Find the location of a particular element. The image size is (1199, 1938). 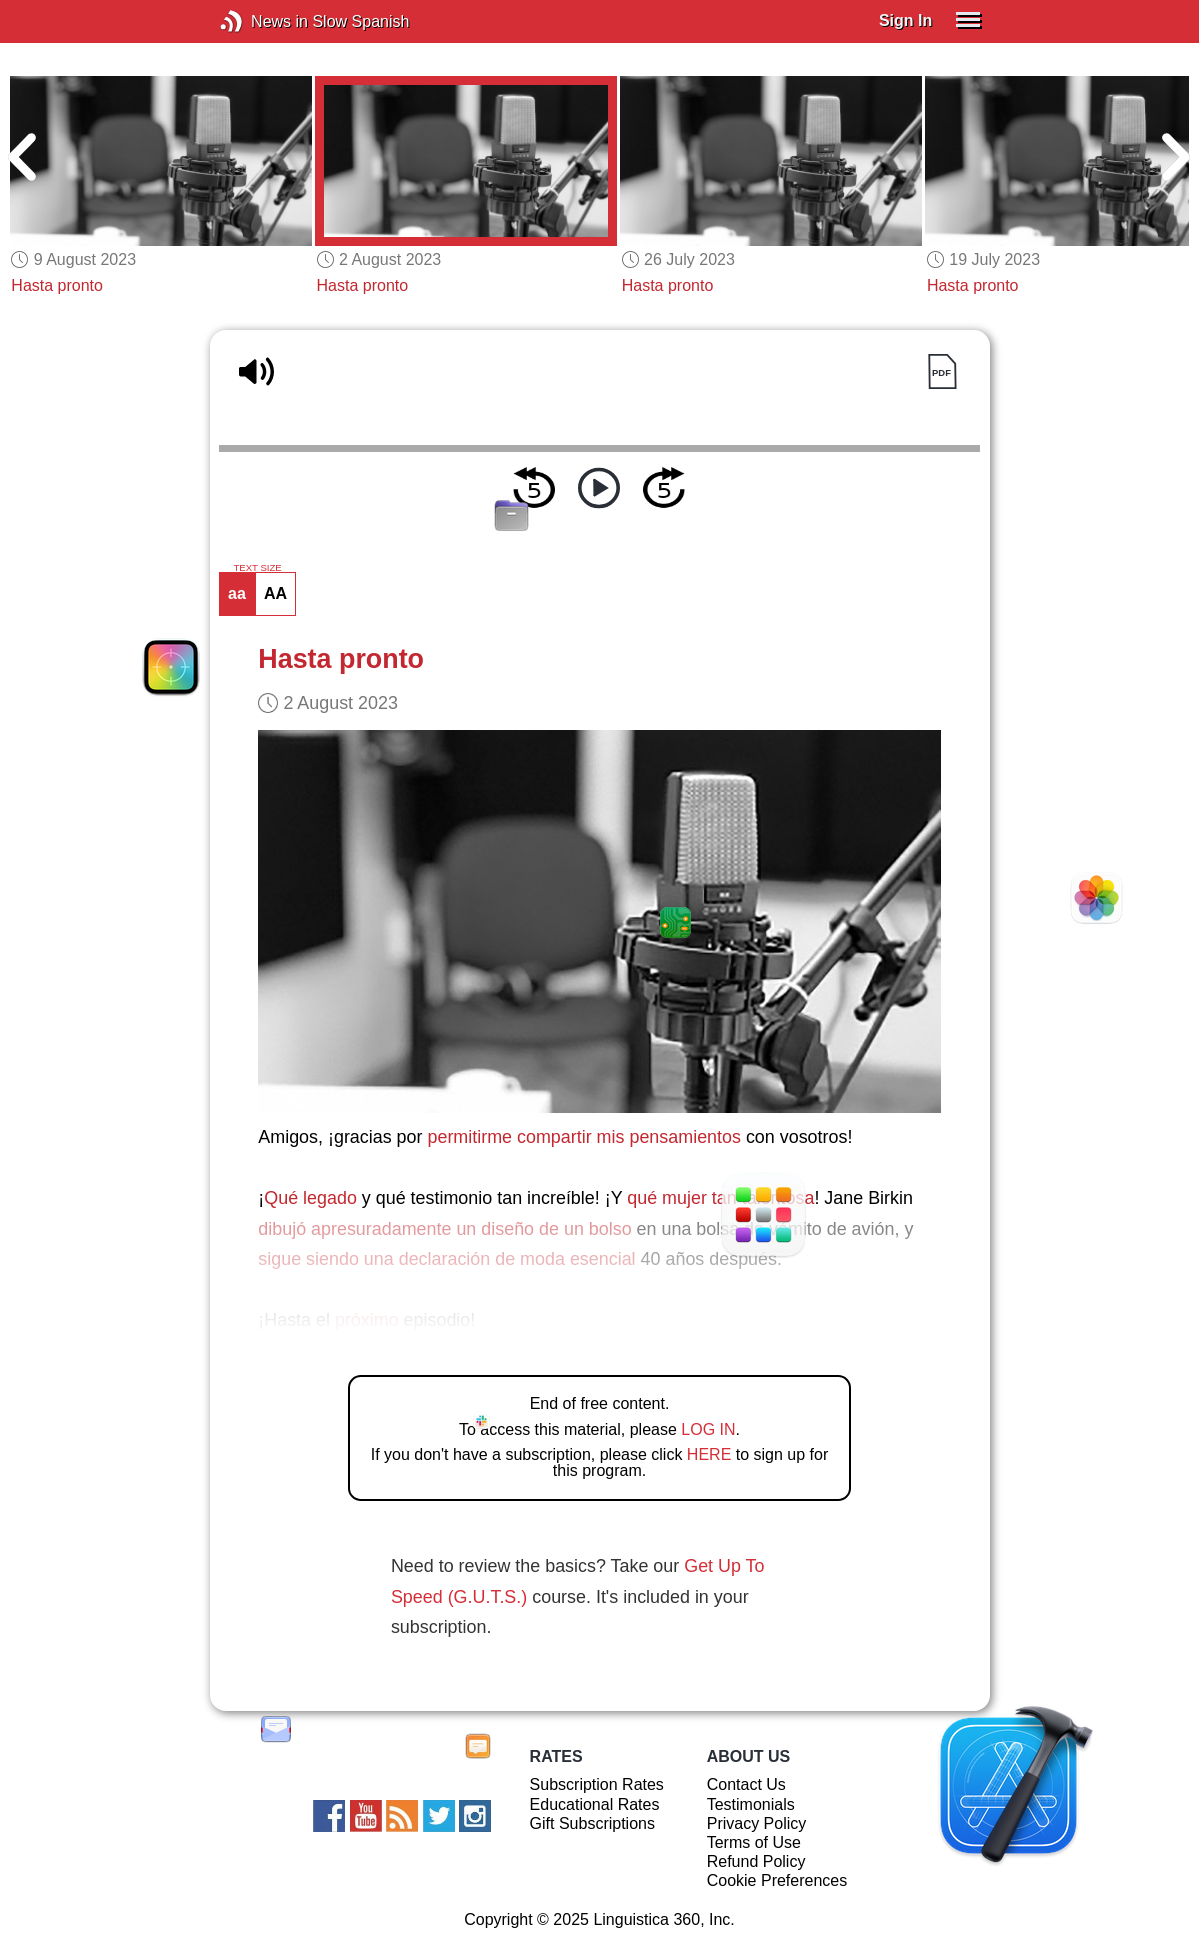

open pcbnew PCB design application is located at coordinates (675, 922).